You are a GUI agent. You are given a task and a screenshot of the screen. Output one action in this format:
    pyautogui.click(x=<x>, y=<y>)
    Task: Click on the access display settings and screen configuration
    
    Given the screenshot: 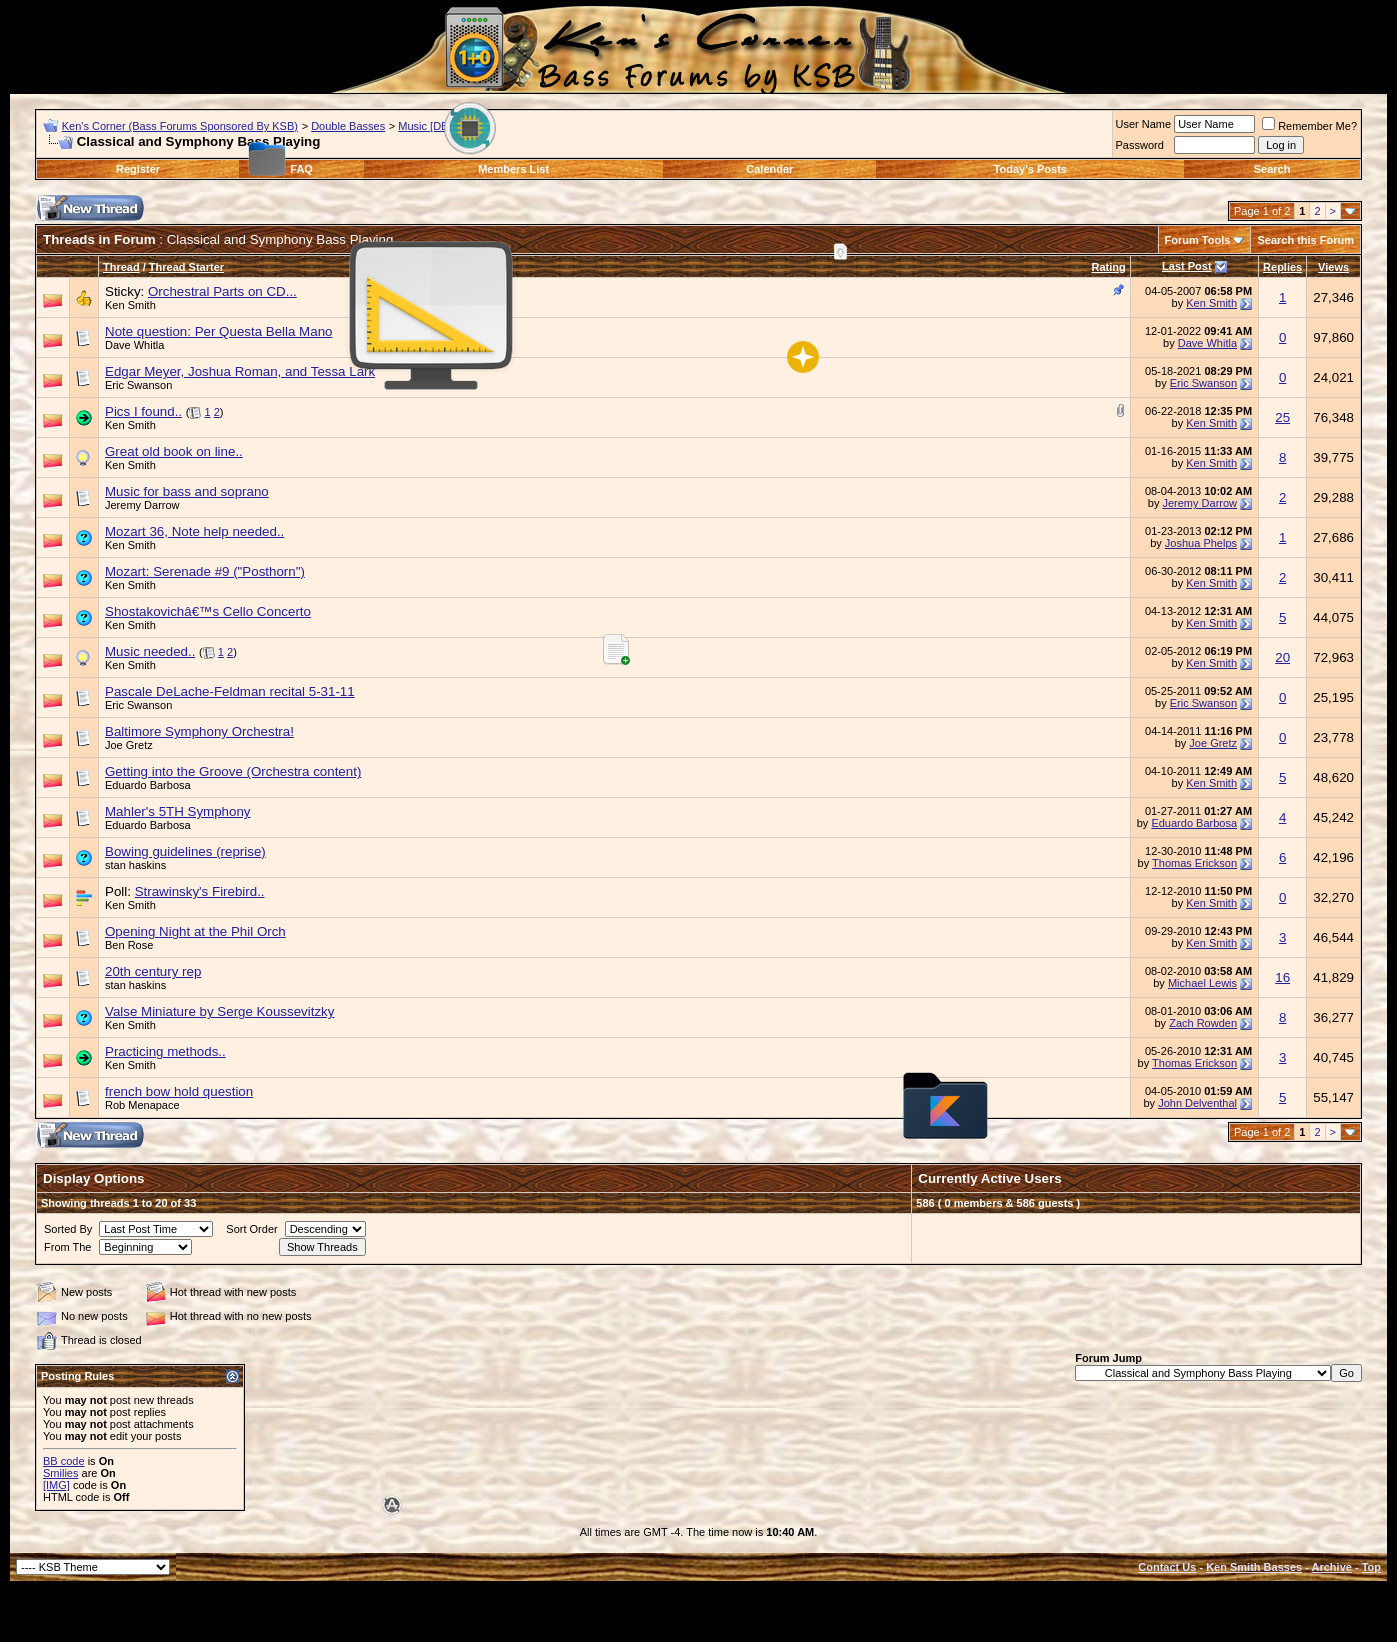 What is the action you would take?
    pyautogui.click(x=431, y=314)
    